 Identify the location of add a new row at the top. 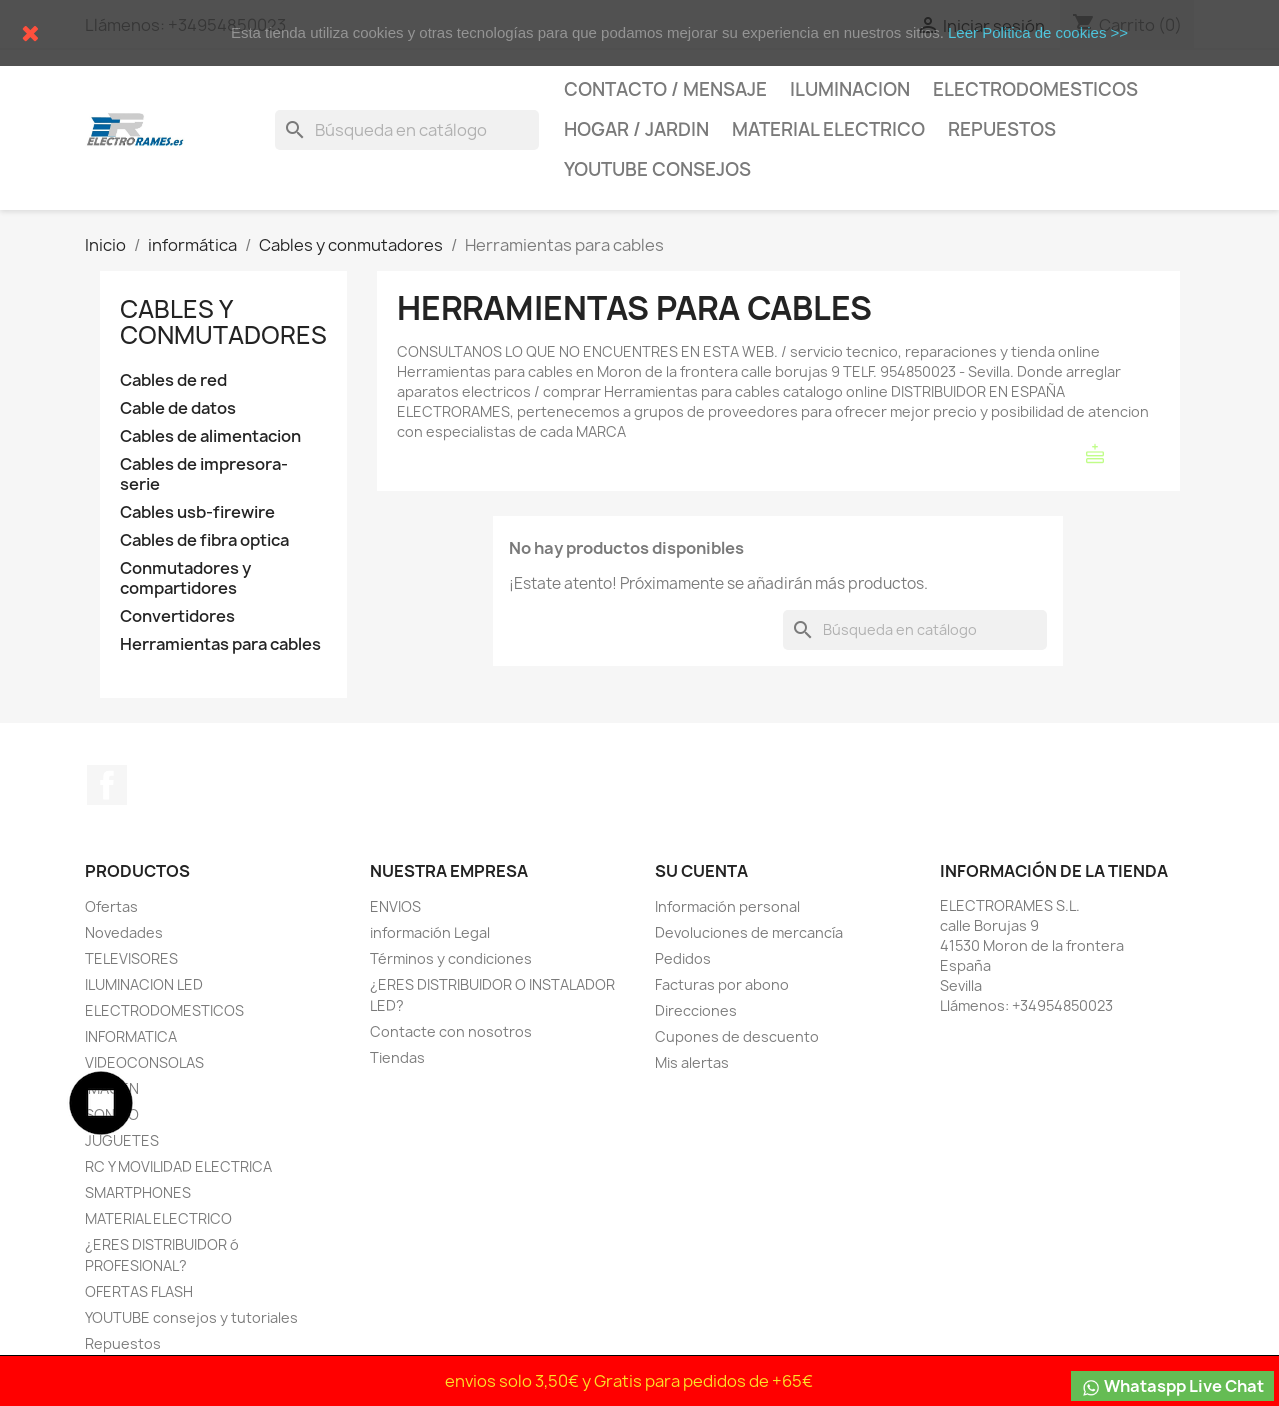
(1095, 455).